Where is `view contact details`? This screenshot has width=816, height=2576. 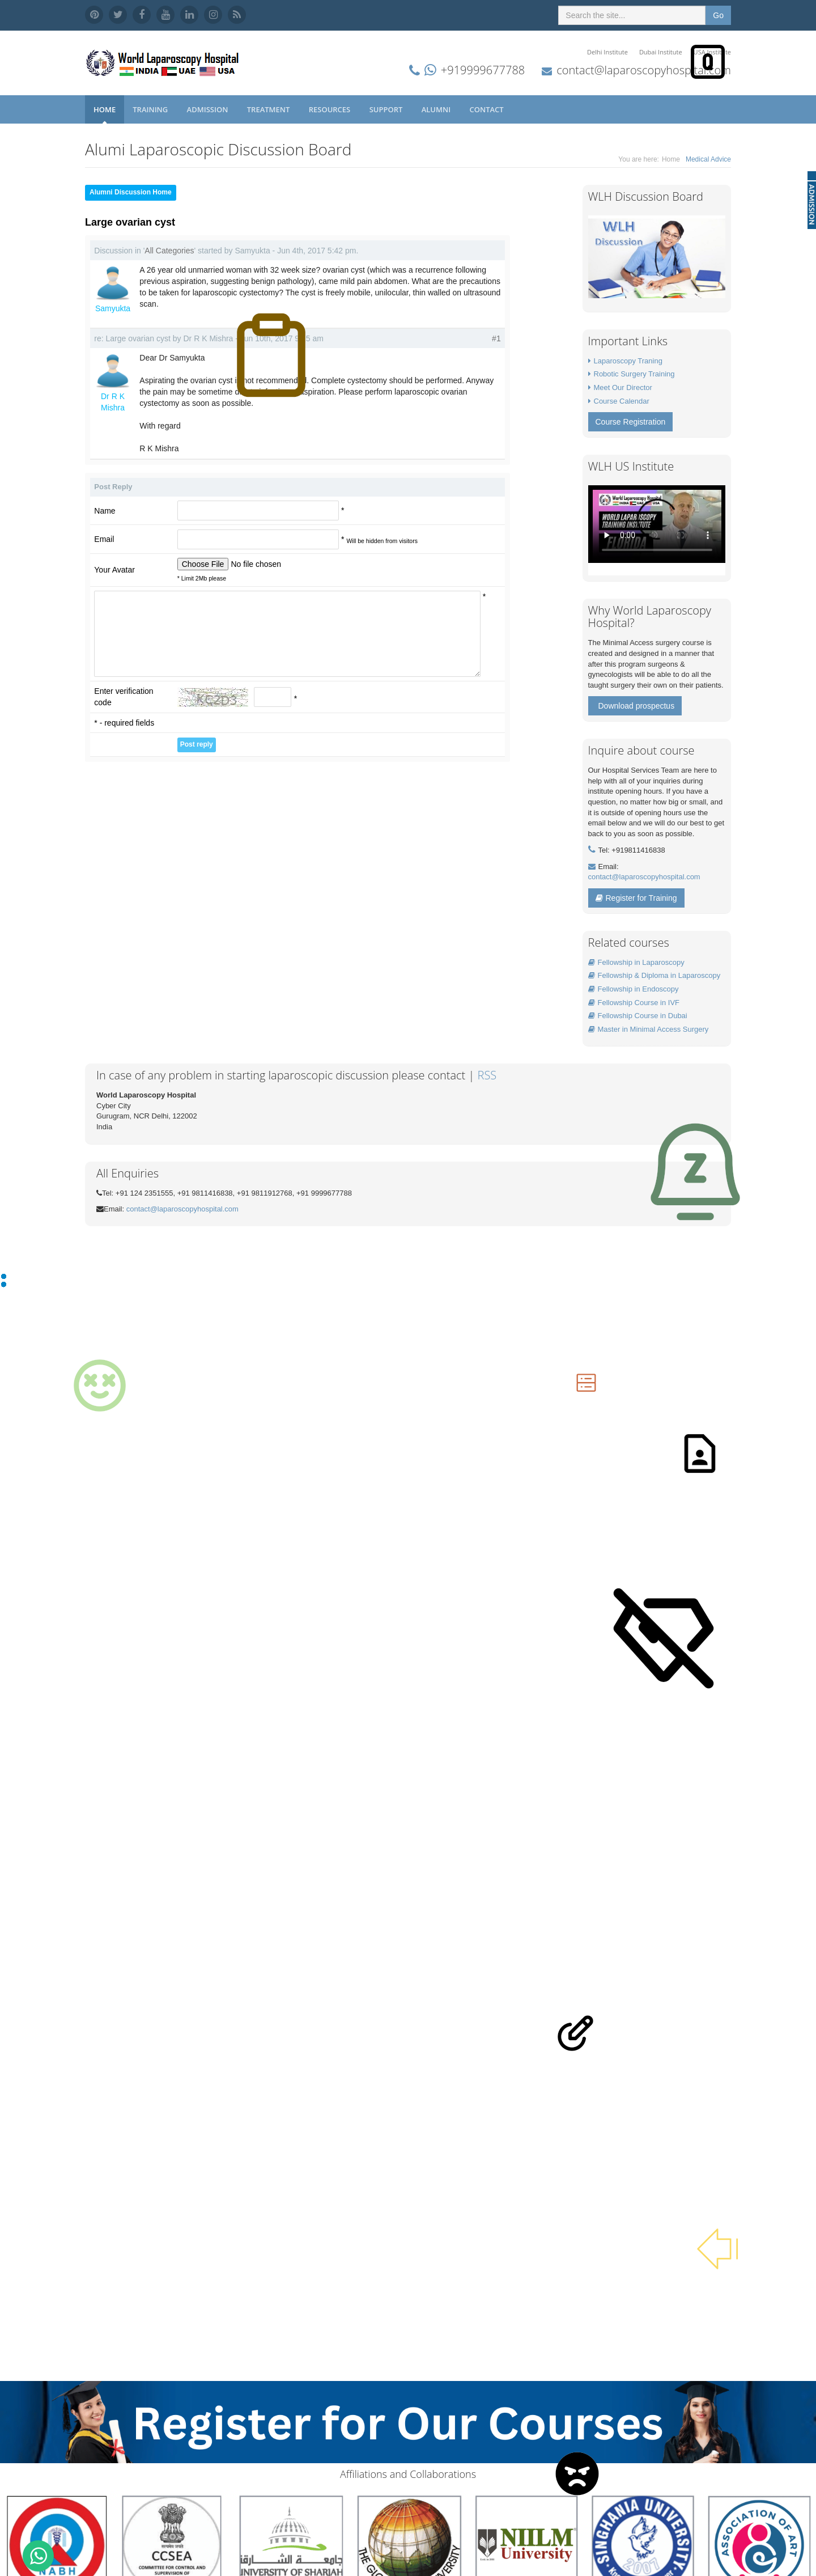
view contact details is located at coordinates (700, 1454).